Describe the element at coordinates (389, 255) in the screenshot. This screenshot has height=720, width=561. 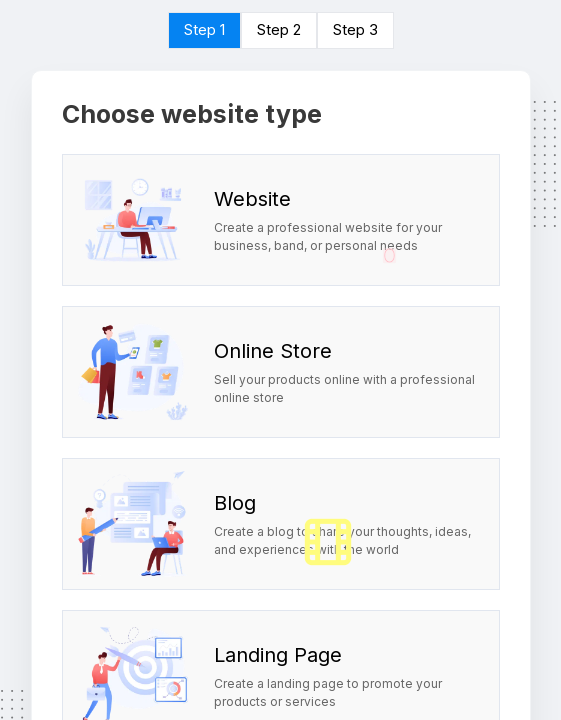
I see `represents the number zero in a numeric input or display` at that location.